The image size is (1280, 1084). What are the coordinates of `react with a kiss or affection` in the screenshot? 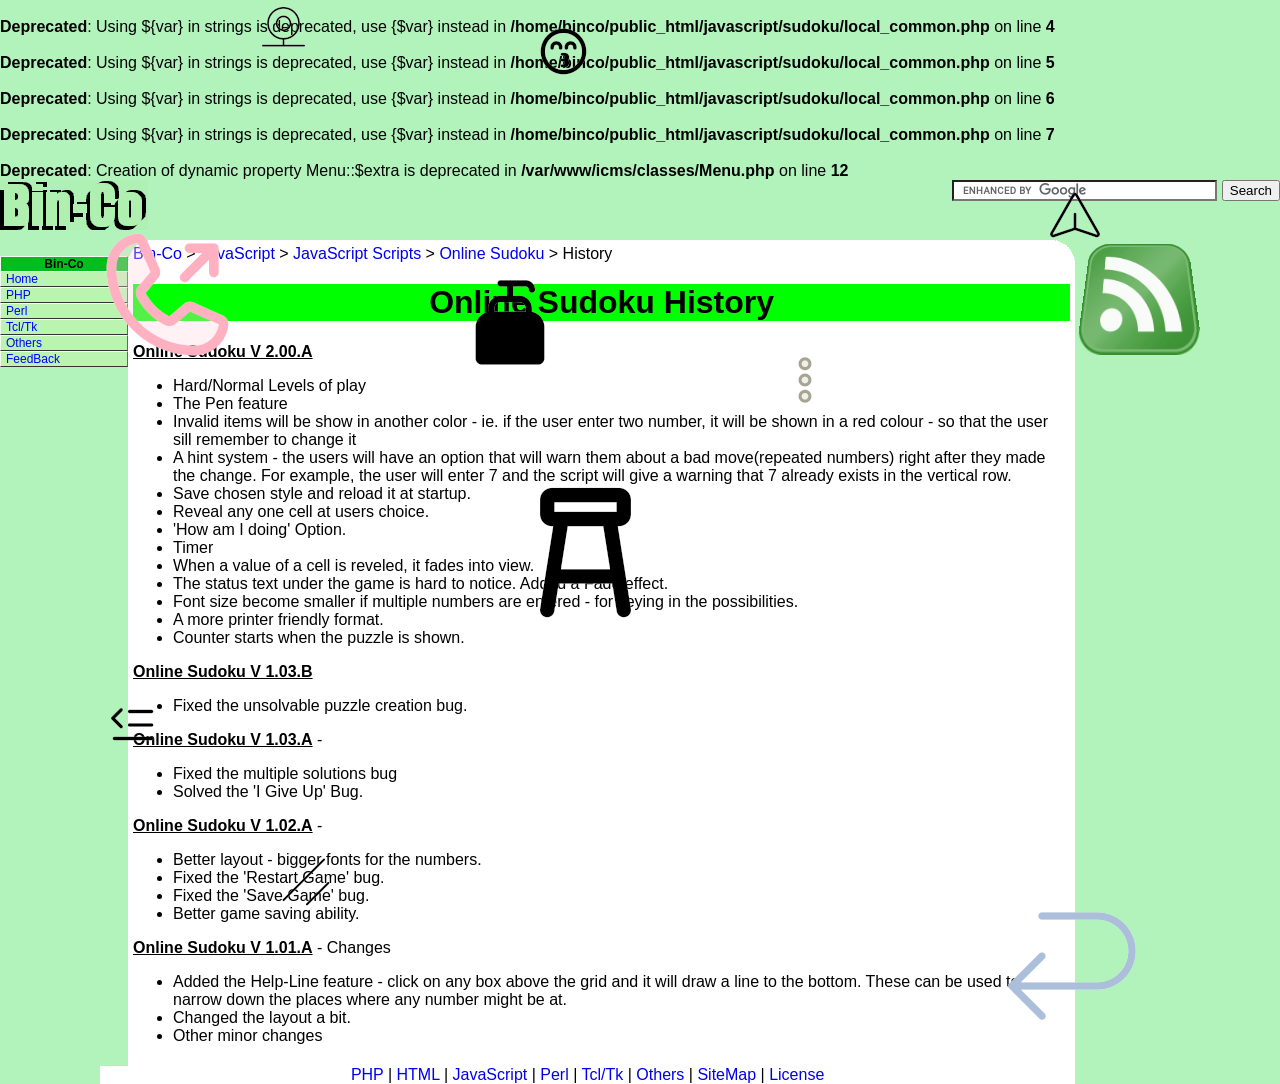 It's located at (563, 51).